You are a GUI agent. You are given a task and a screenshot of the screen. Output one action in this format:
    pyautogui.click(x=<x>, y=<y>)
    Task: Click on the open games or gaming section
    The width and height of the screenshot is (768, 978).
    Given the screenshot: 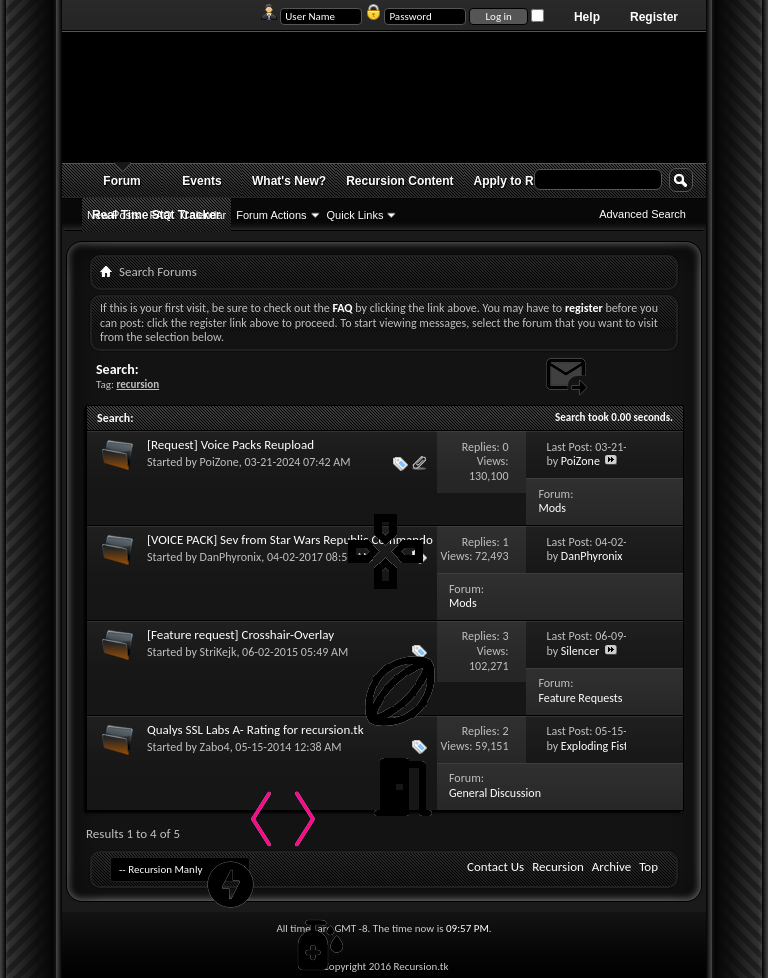 What is the action you would take?
    pyautogui.click(x=385, y=551)
    